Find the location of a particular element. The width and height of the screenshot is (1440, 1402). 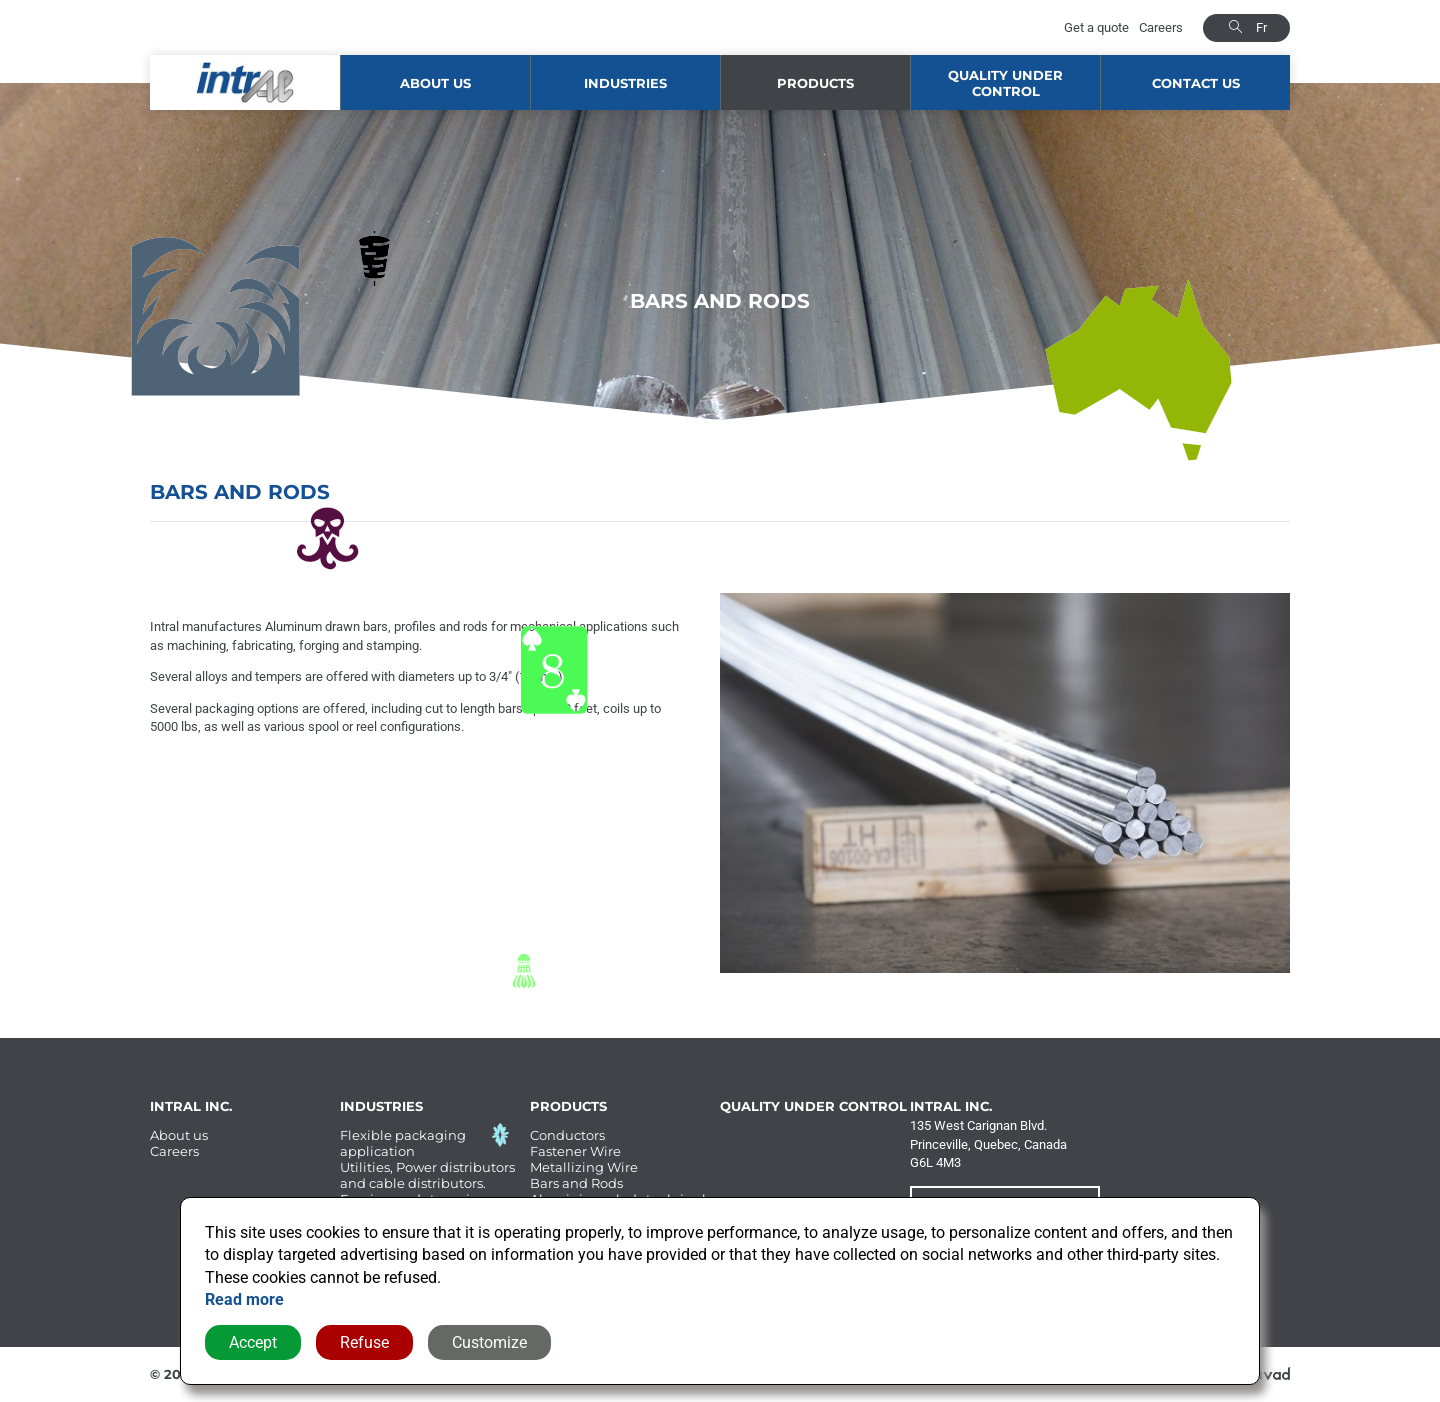

enter a fire-themed portal or dungeon is located at coordinates (215, 311).